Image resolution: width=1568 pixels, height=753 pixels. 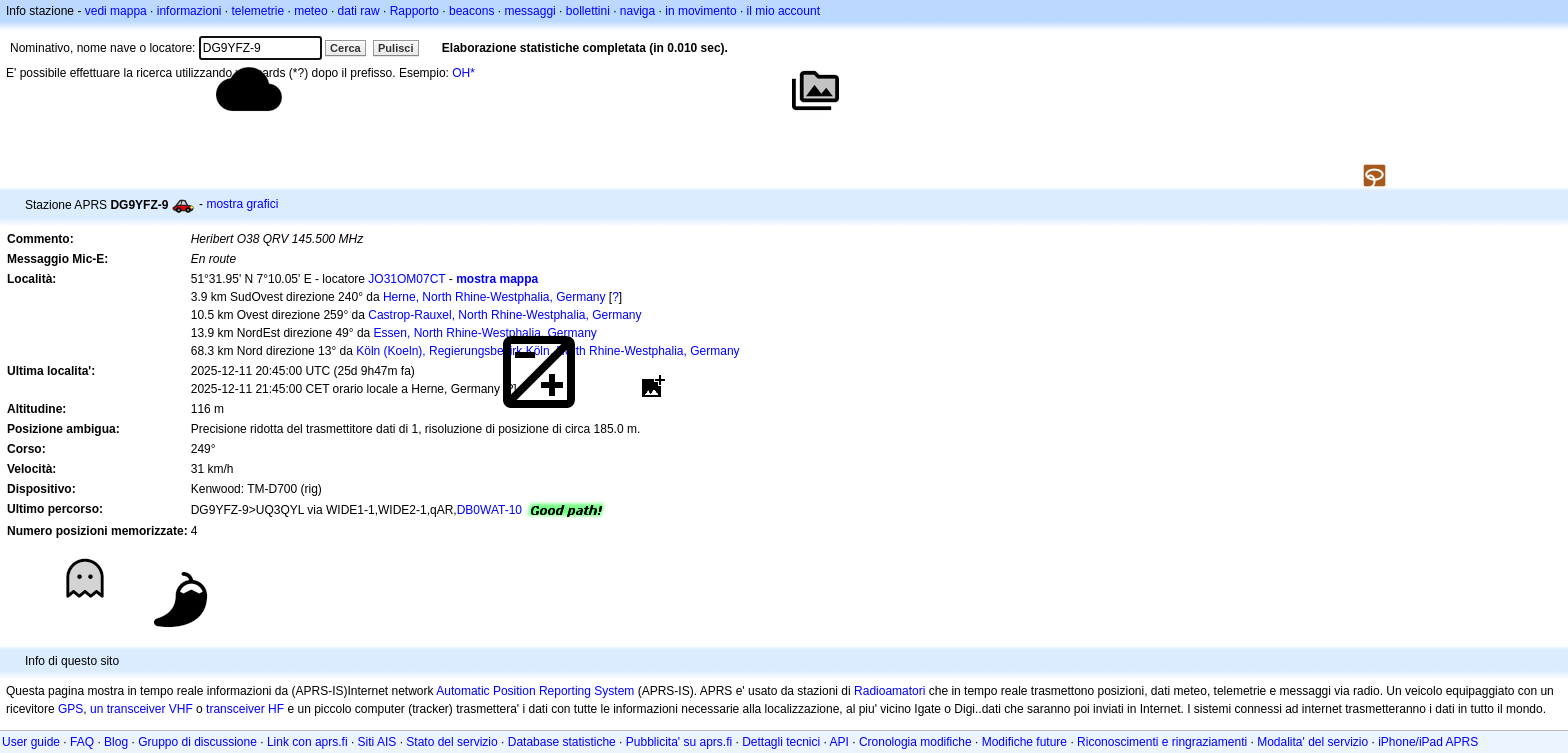 I want to click on toggle ghost mode or invisible status, so click(x=85, y=579).